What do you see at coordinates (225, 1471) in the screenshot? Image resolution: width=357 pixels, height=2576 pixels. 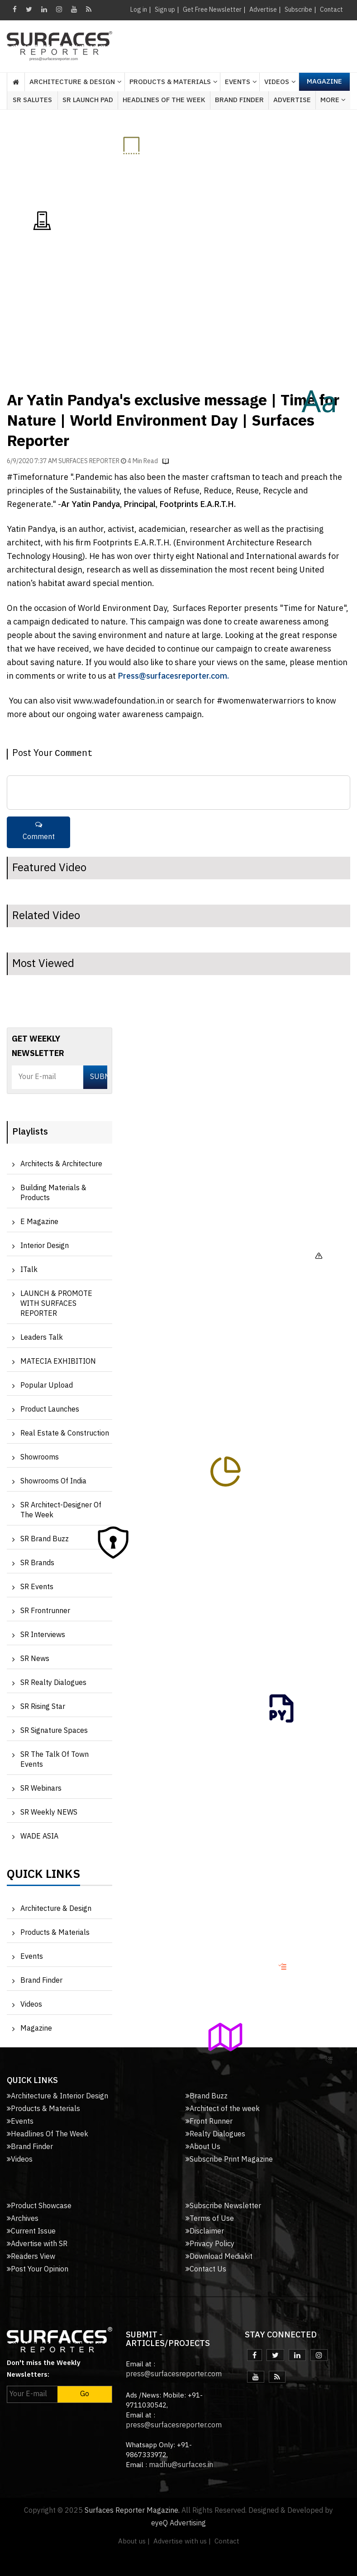 I see `view analytics breakdown` at bounding box center [225, 1471].